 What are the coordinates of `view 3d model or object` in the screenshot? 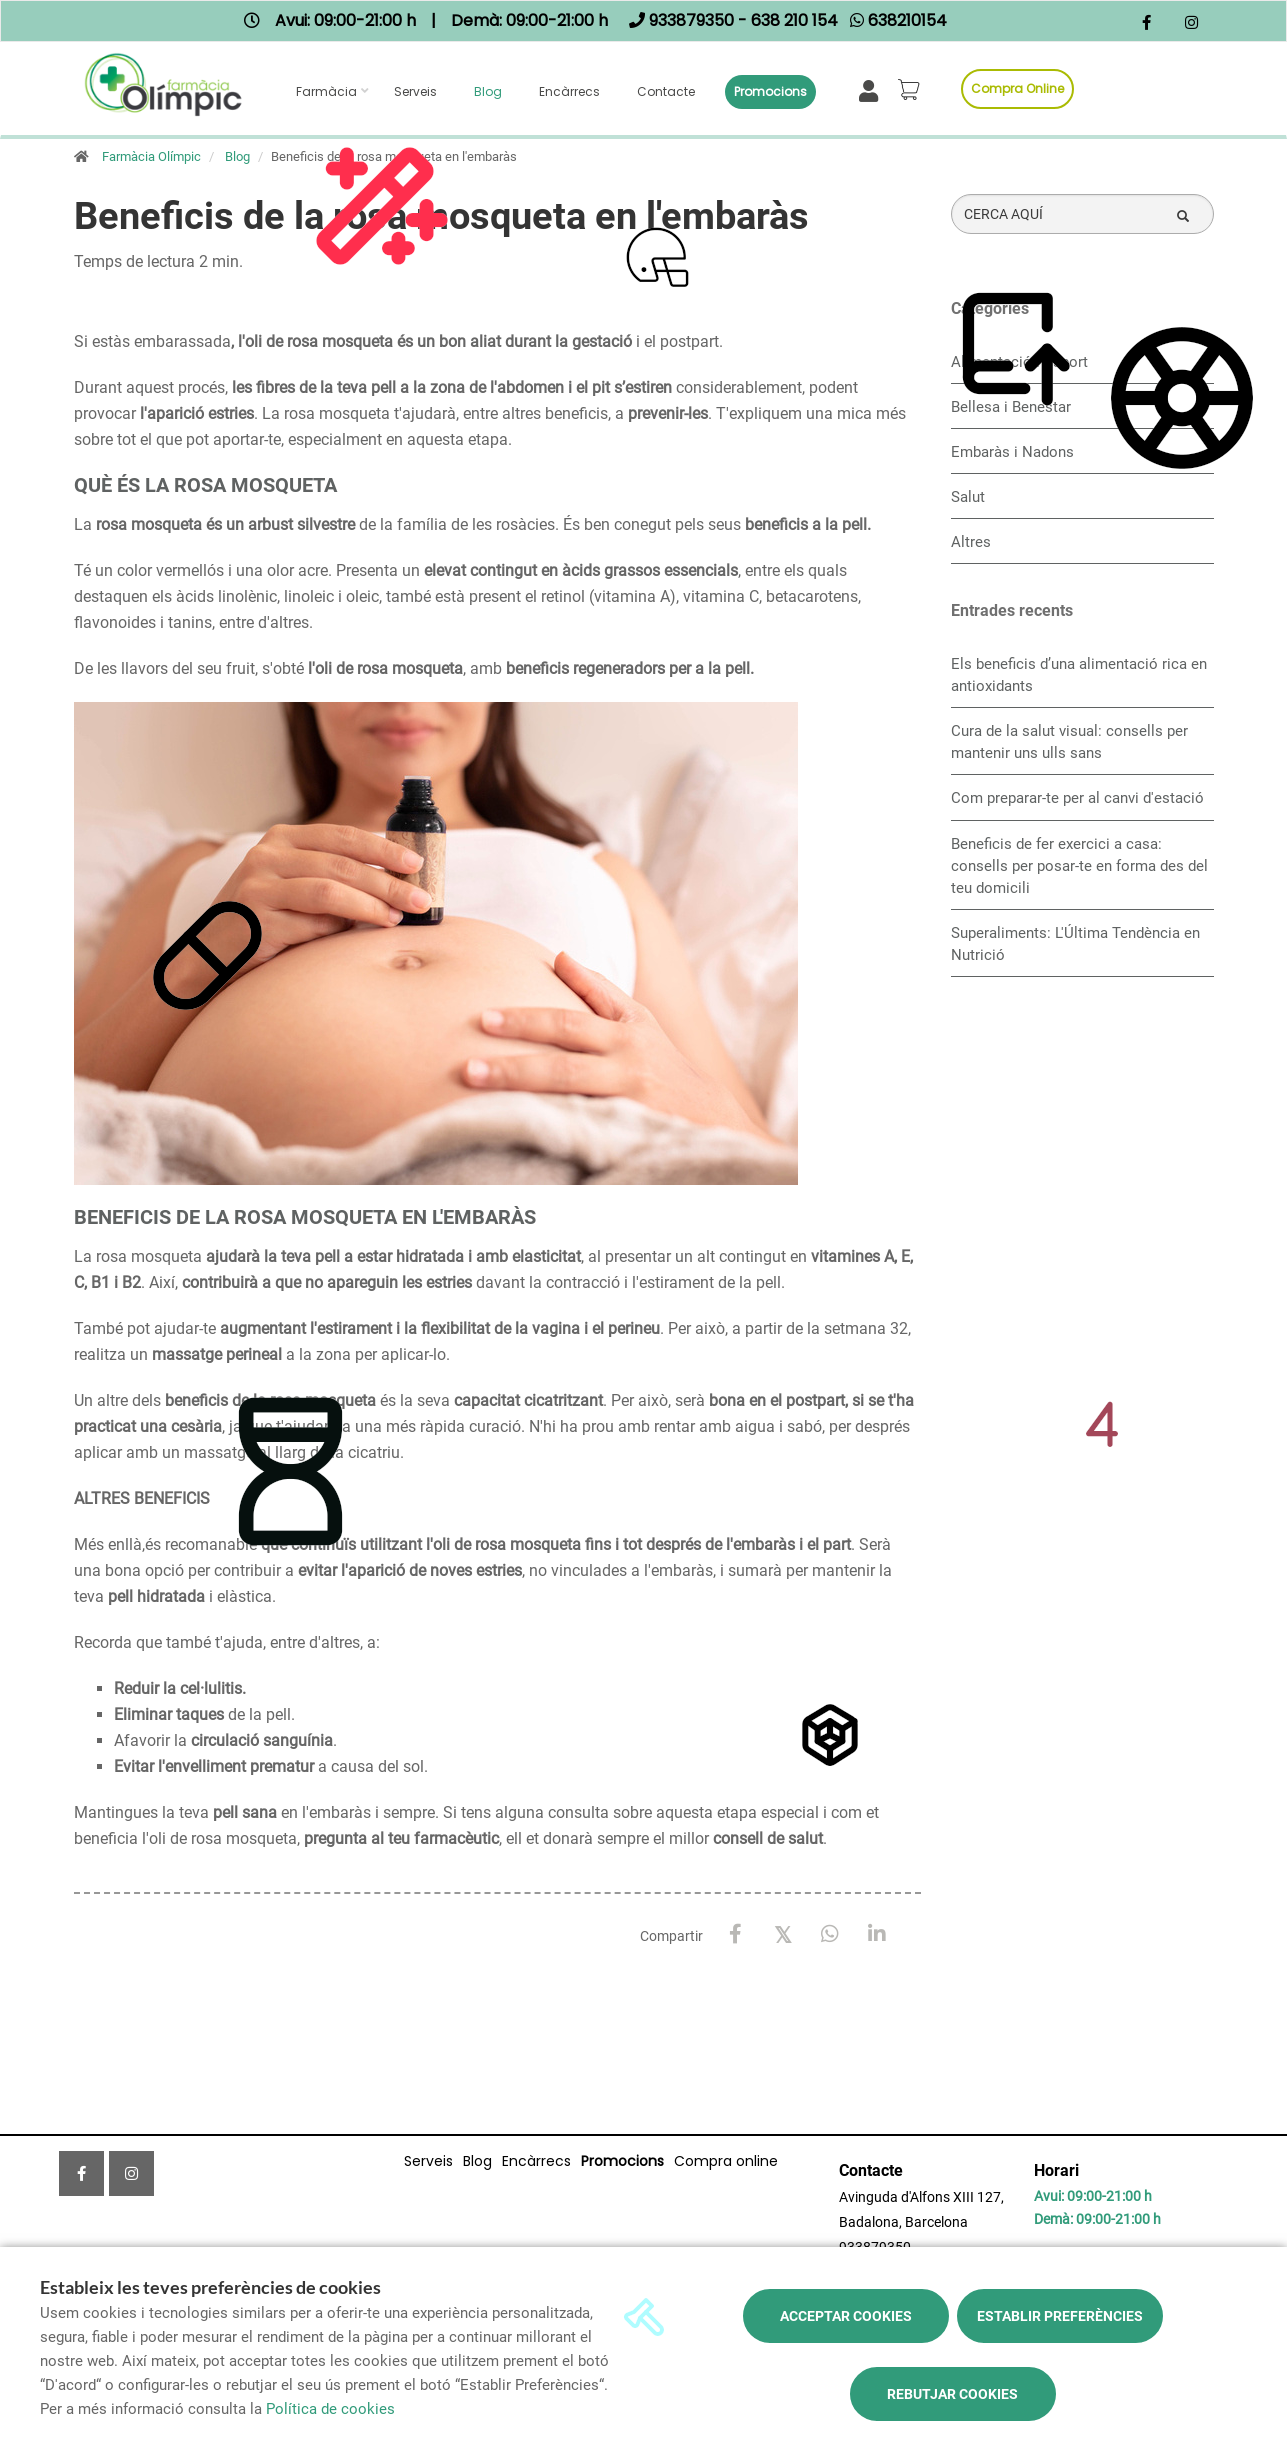 It's located at (830, 1735).